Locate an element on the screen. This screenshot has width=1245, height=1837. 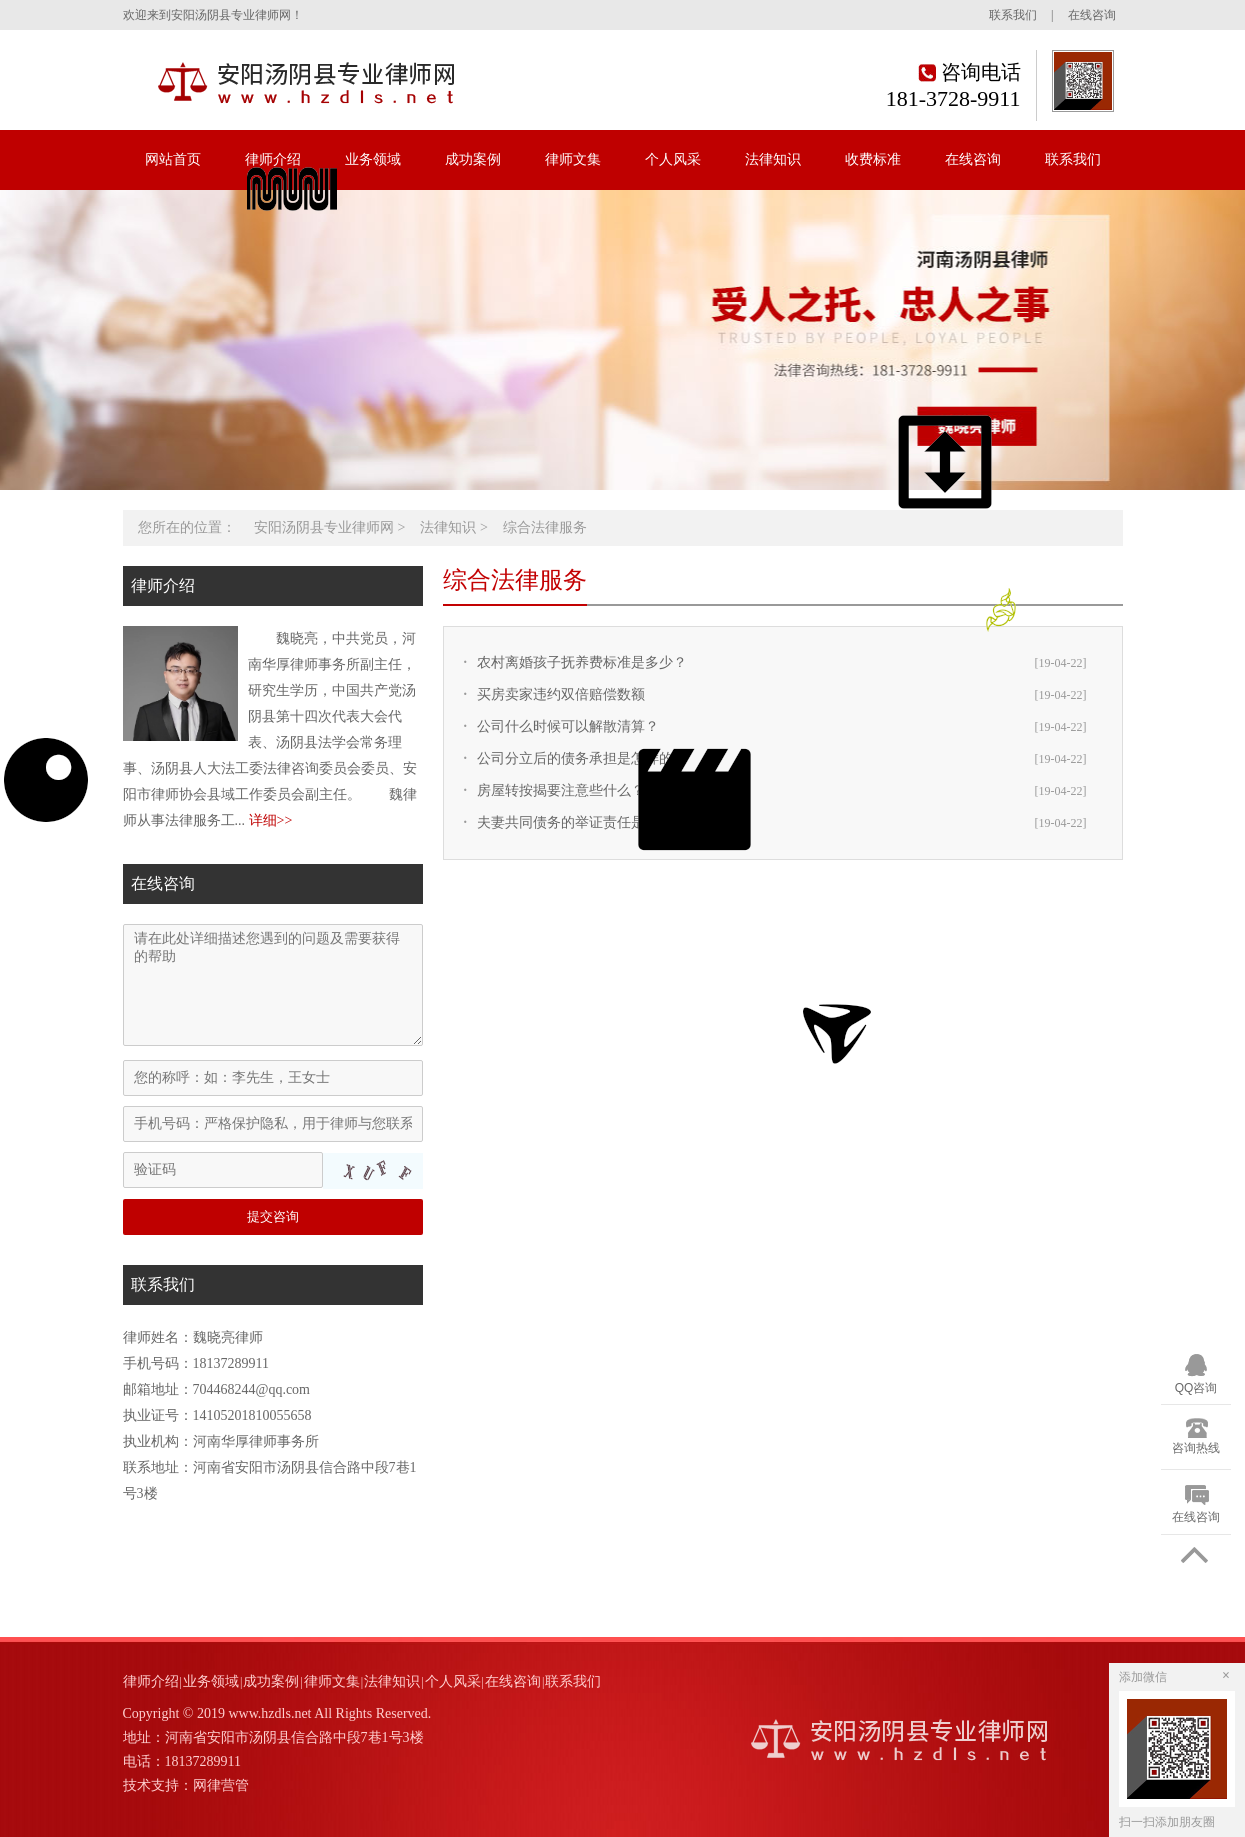
freenet brand logo is located at coordinates (837, 1034).